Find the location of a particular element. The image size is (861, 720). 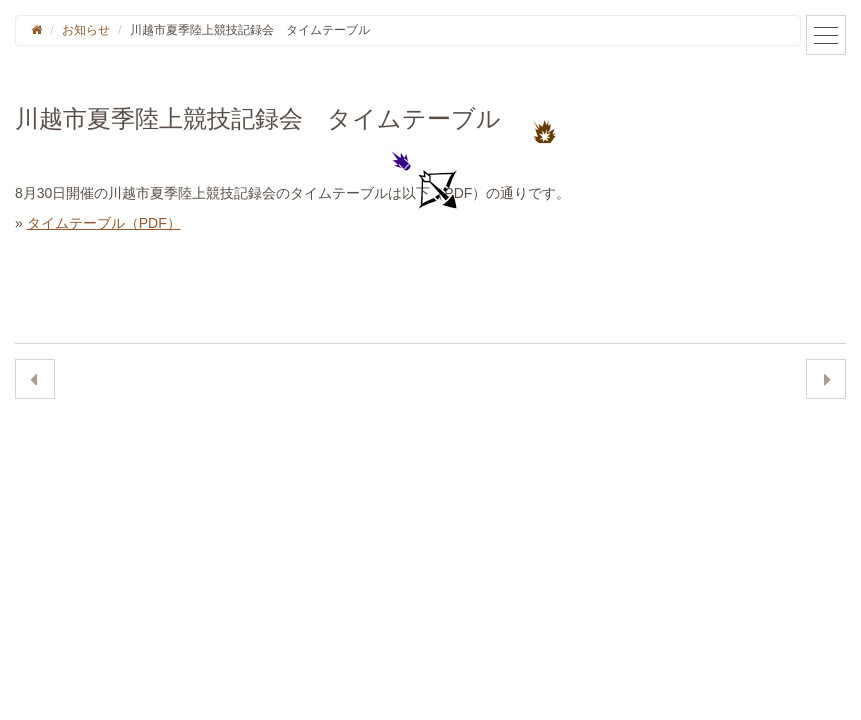

indicates influence or social impact is located at coordinates (401, 161).